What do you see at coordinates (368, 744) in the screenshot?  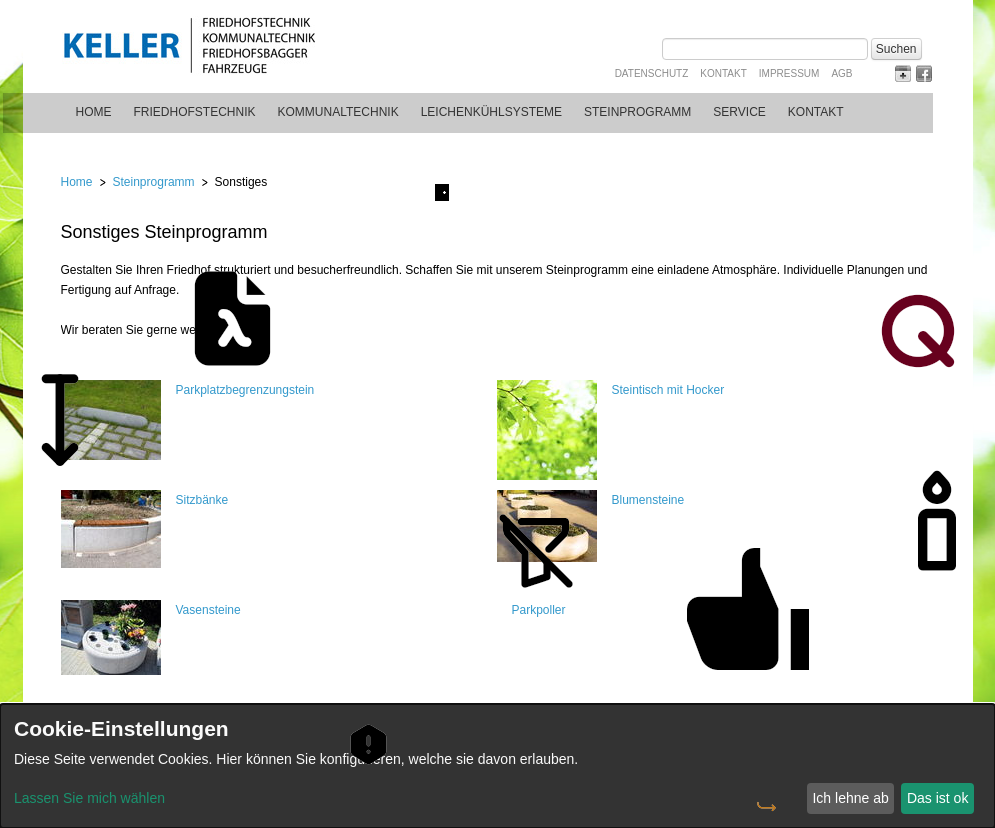 I see `indicates a warning or alert status` at bounding box center [368, 744].